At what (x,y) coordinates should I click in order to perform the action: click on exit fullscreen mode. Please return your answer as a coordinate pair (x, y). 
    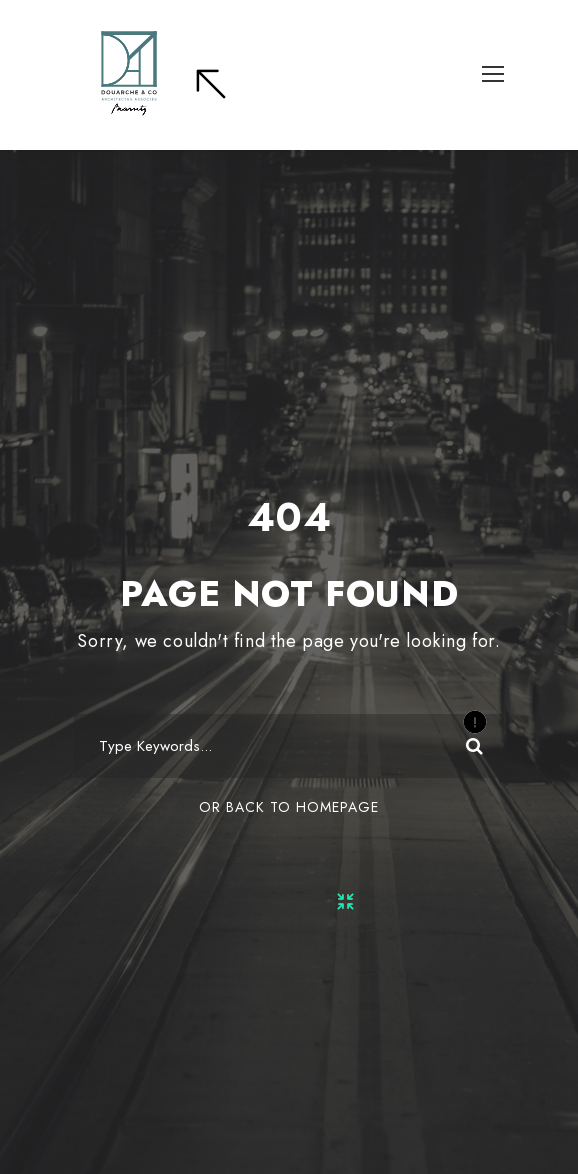
    Looking at the image, I should click on (345, 901).